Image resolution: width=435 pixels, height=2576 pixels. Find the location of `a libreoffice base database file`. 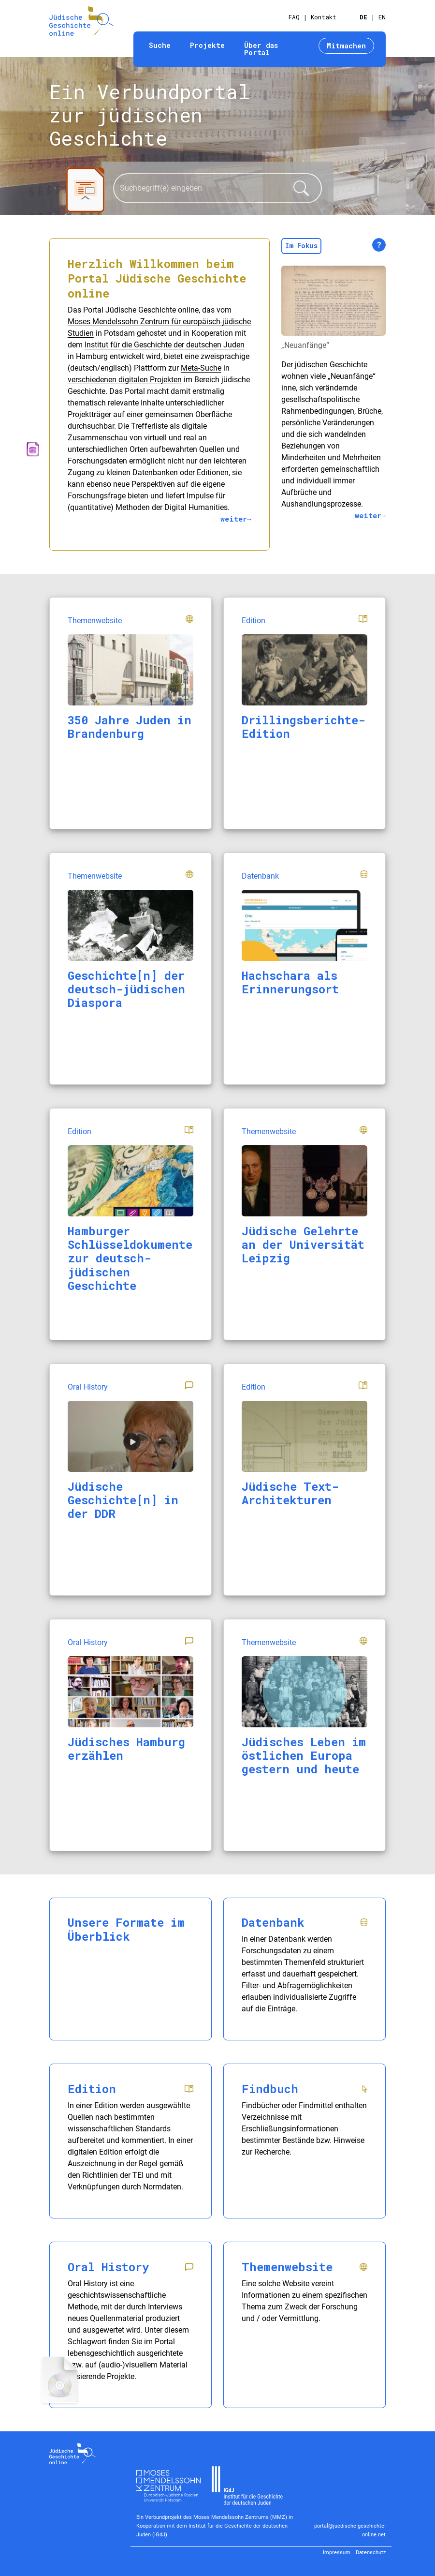

a libreoffice base database file is located at coordinates (33, 449).